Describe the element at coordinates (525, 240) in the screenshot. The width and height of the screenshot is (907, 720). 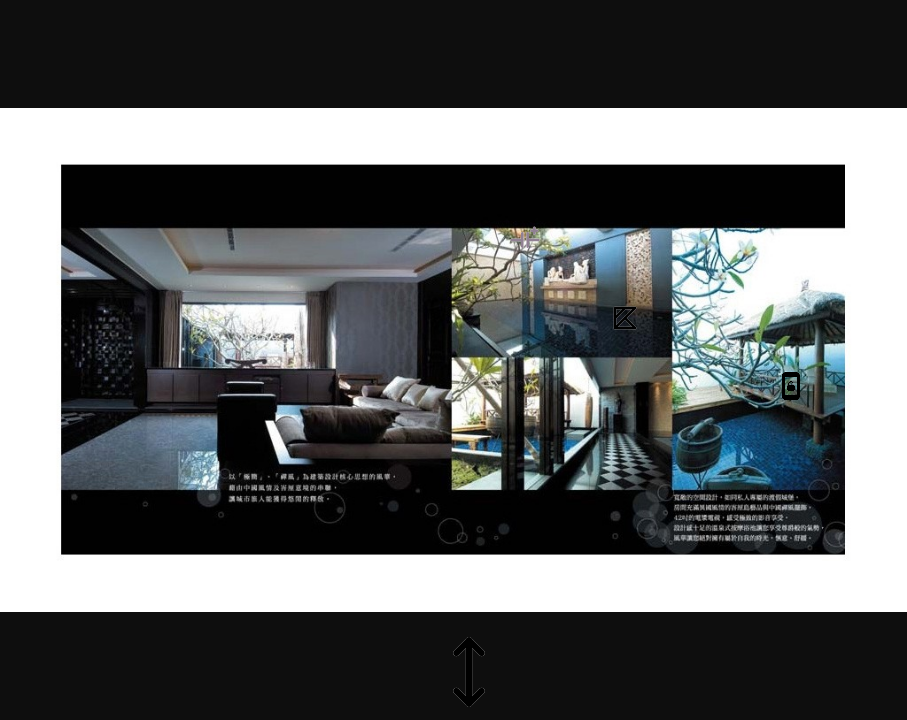
I see `polarized capacitor symbol in circuit diagrams` at that location.